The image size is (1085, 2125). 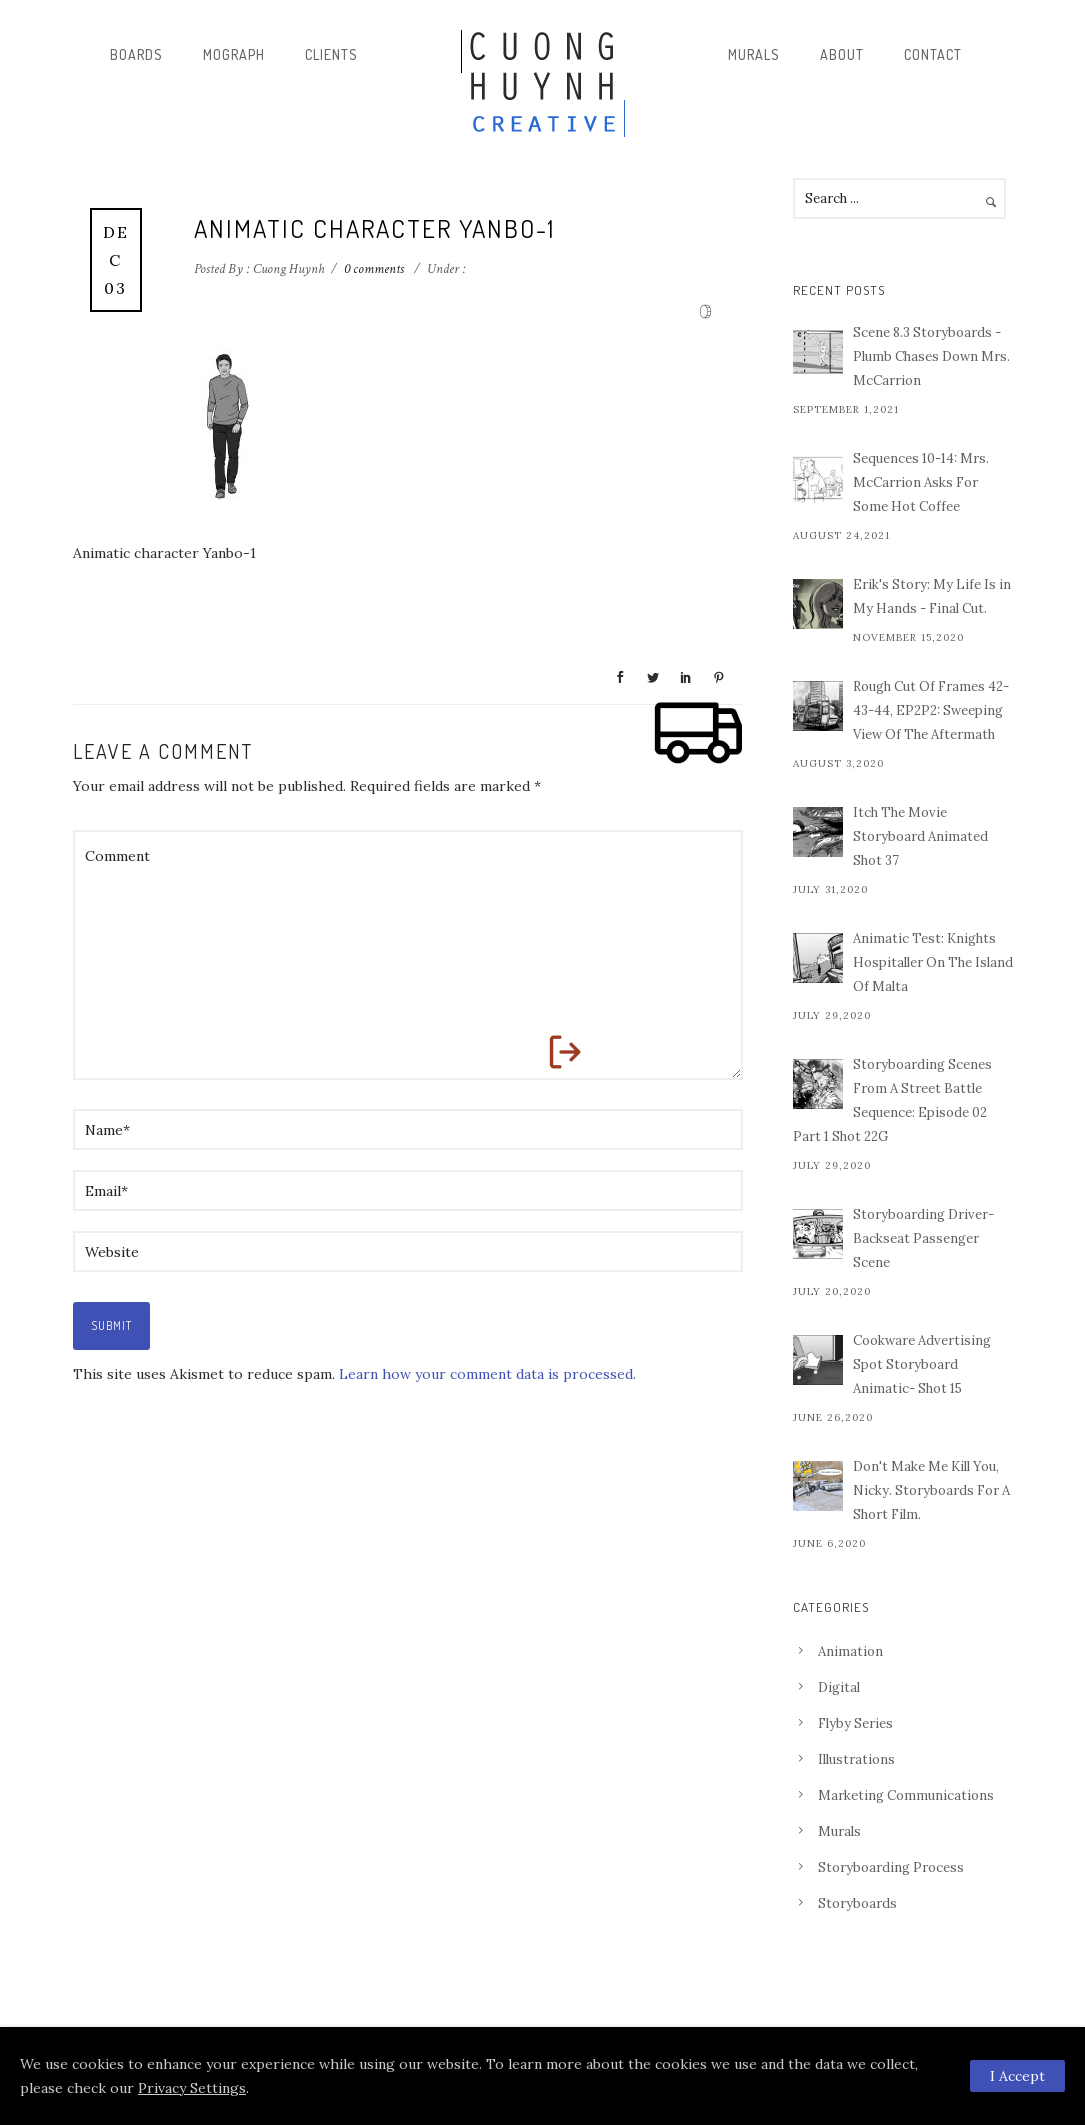 I want to click on track your delivery status, so click(x=695, y=728).